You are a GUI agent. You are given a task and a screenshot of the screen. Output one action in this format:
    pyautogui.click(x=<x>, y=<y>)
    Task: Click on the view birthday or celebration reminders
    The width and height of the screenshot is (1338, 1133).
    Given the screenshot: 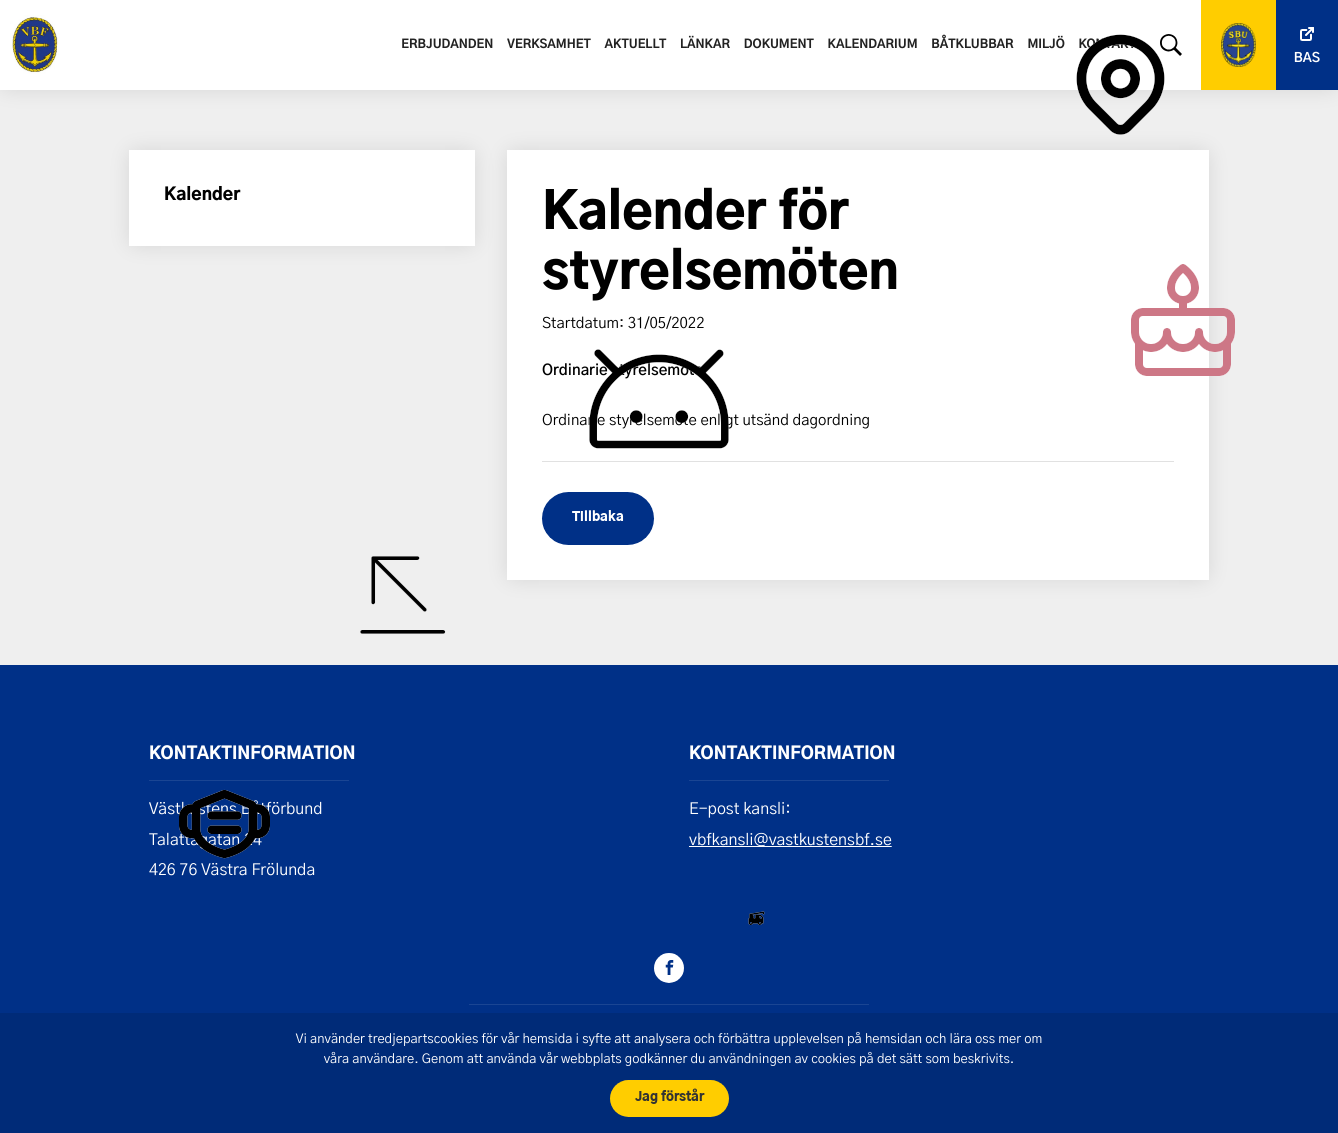 What is the action you would take?
    pyautogui.click(x=1183, y=328)
    